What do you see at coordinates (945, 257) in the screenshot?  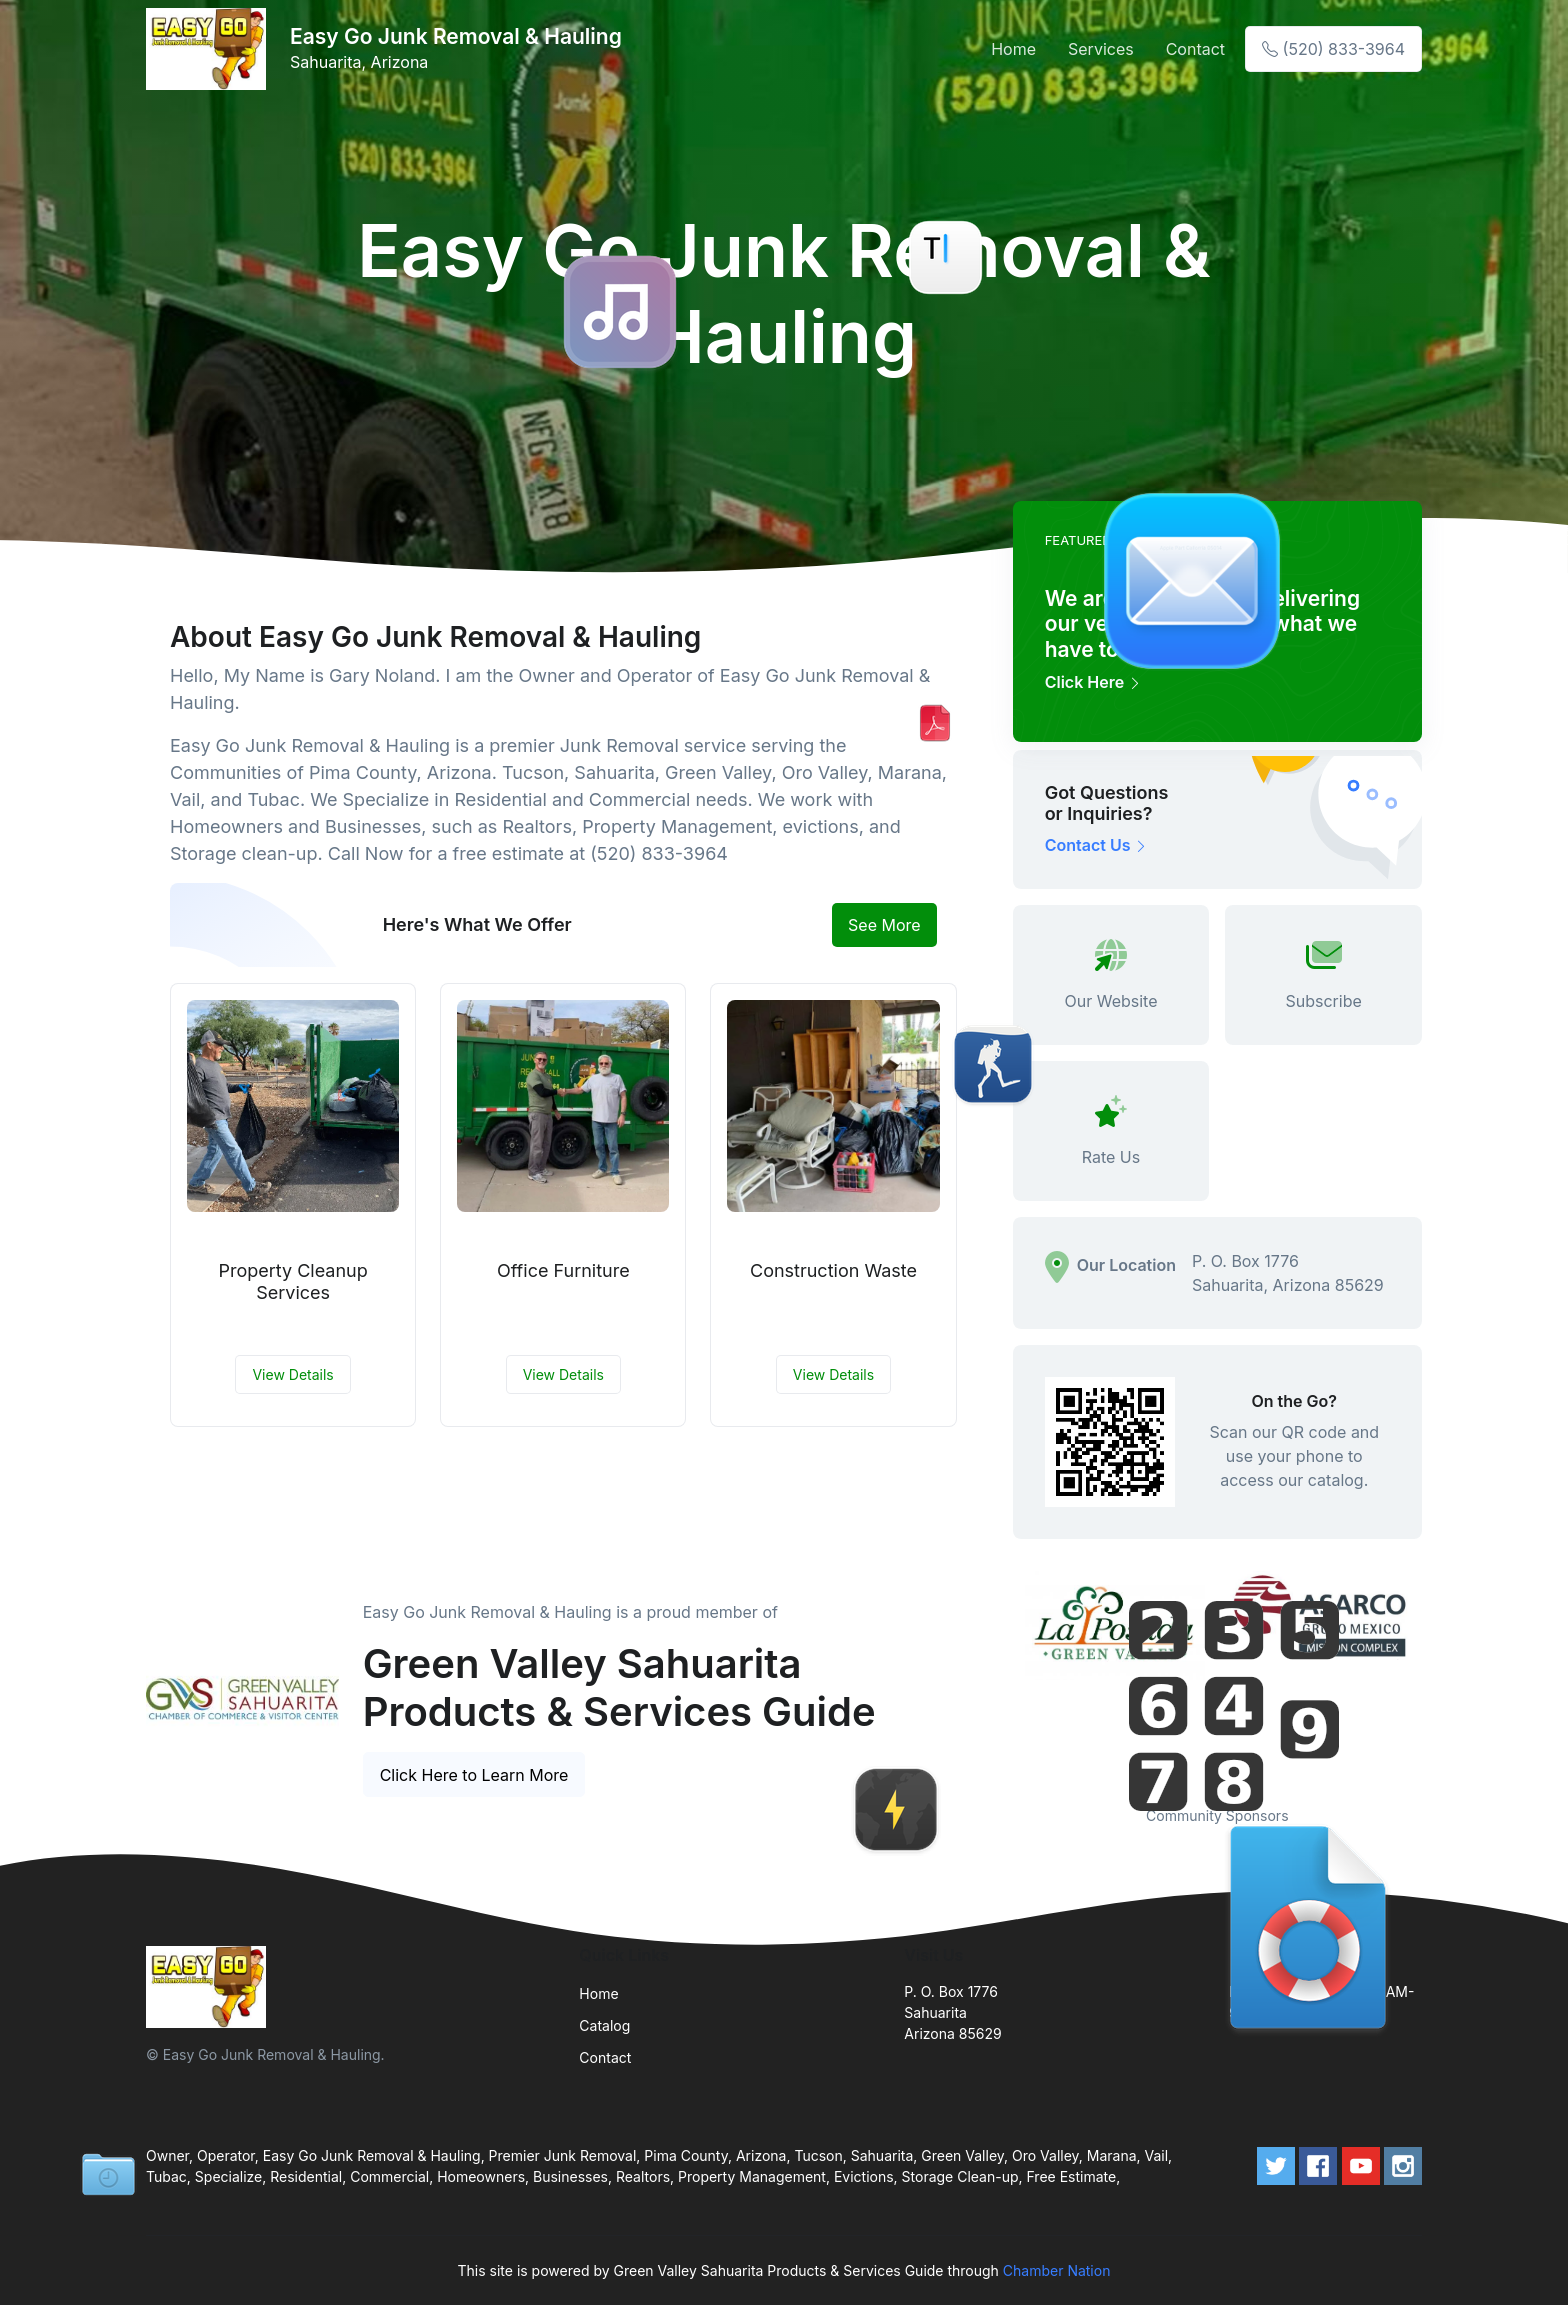 I see `open text editor application` at bounding box center [945, 257].